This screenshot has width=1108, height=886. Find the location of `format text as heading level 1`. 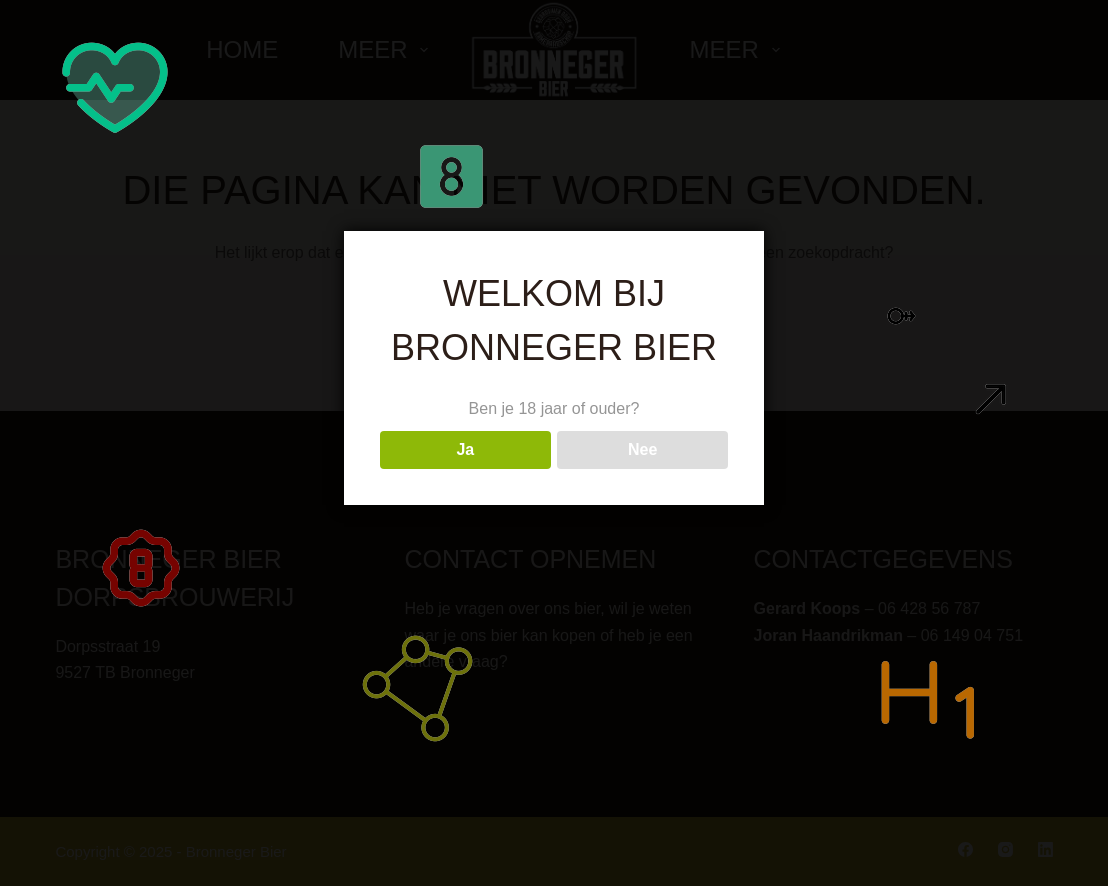

format text as heading level 1 is located at coordinates (926, 698).